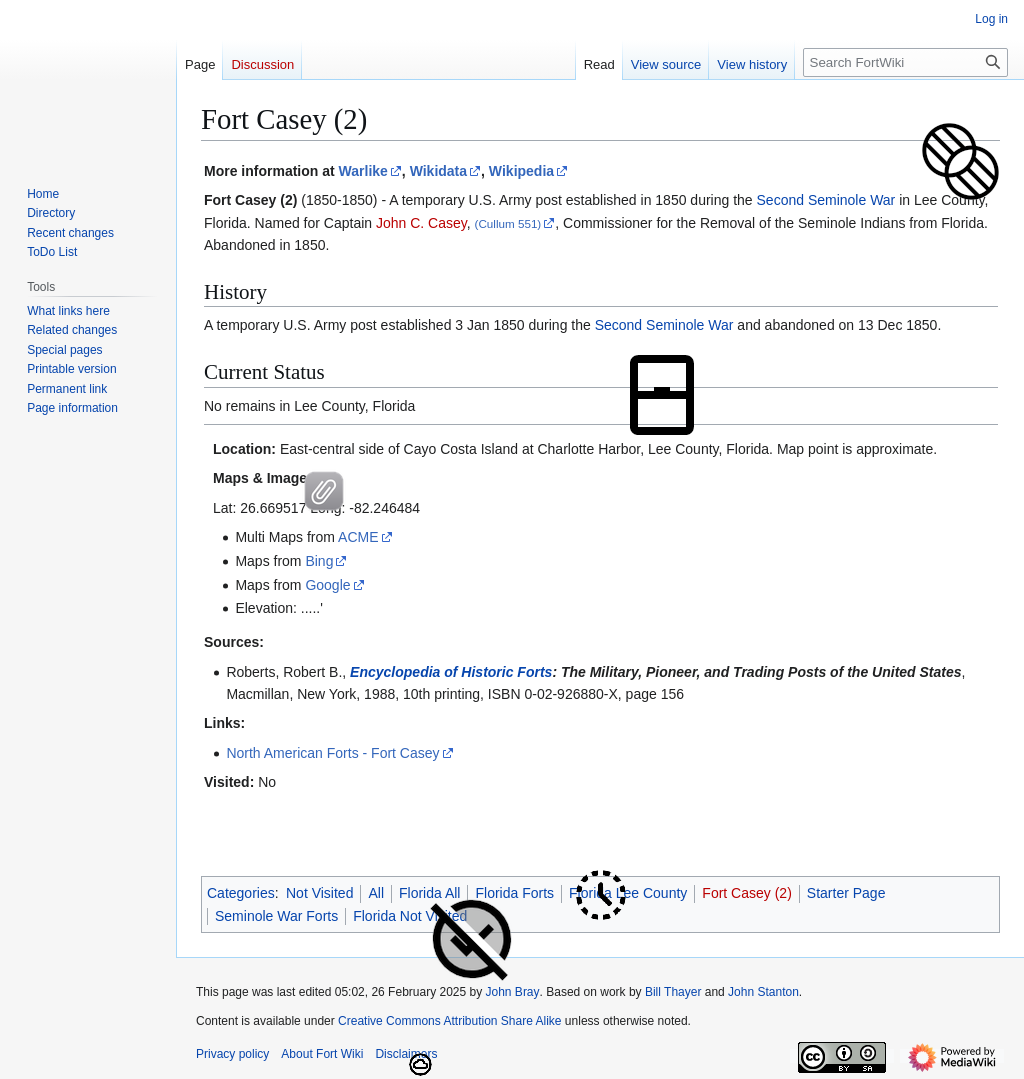 The width and height of the screenshot is (1024, 1079). What do you see at coordinates (420, 1064) in the screenshot?
I see `access cloud storage` at bounding box center [420, 1064].